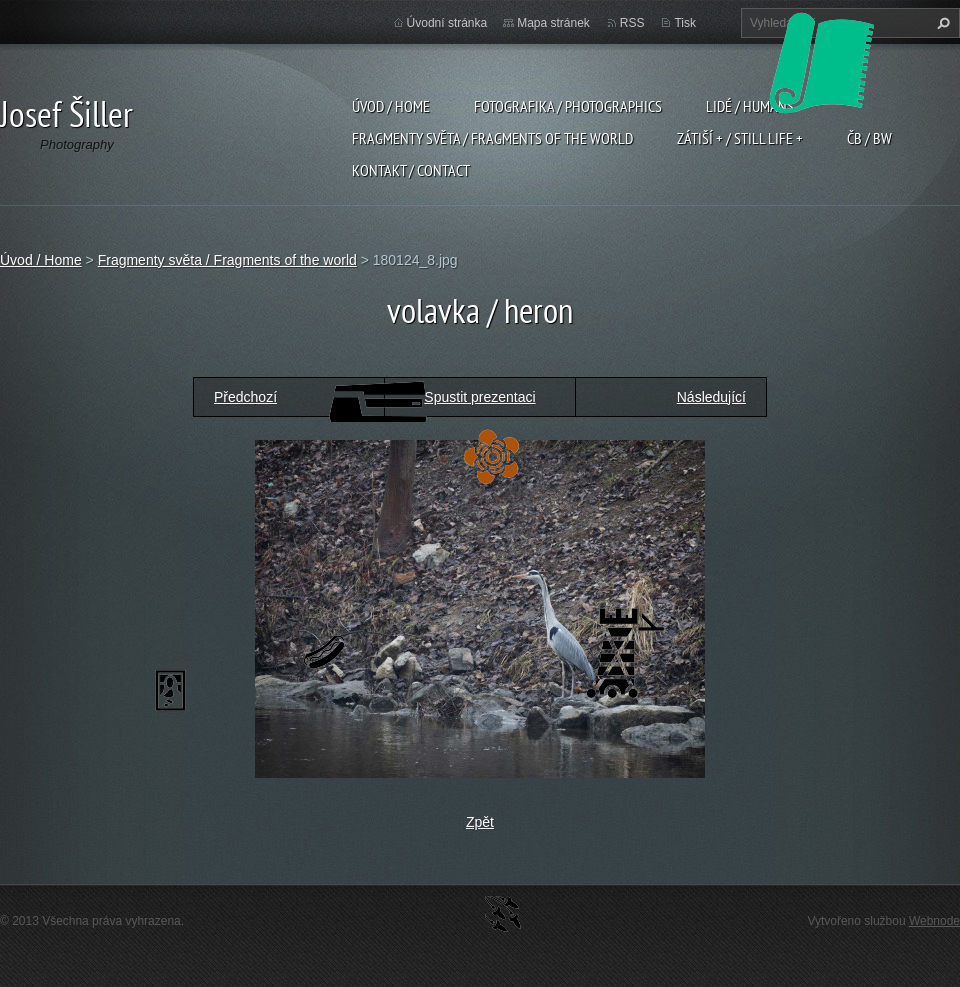  Describe the element at coordinates (378, 394) in the screenshot. I see `staple documents together` at that location.